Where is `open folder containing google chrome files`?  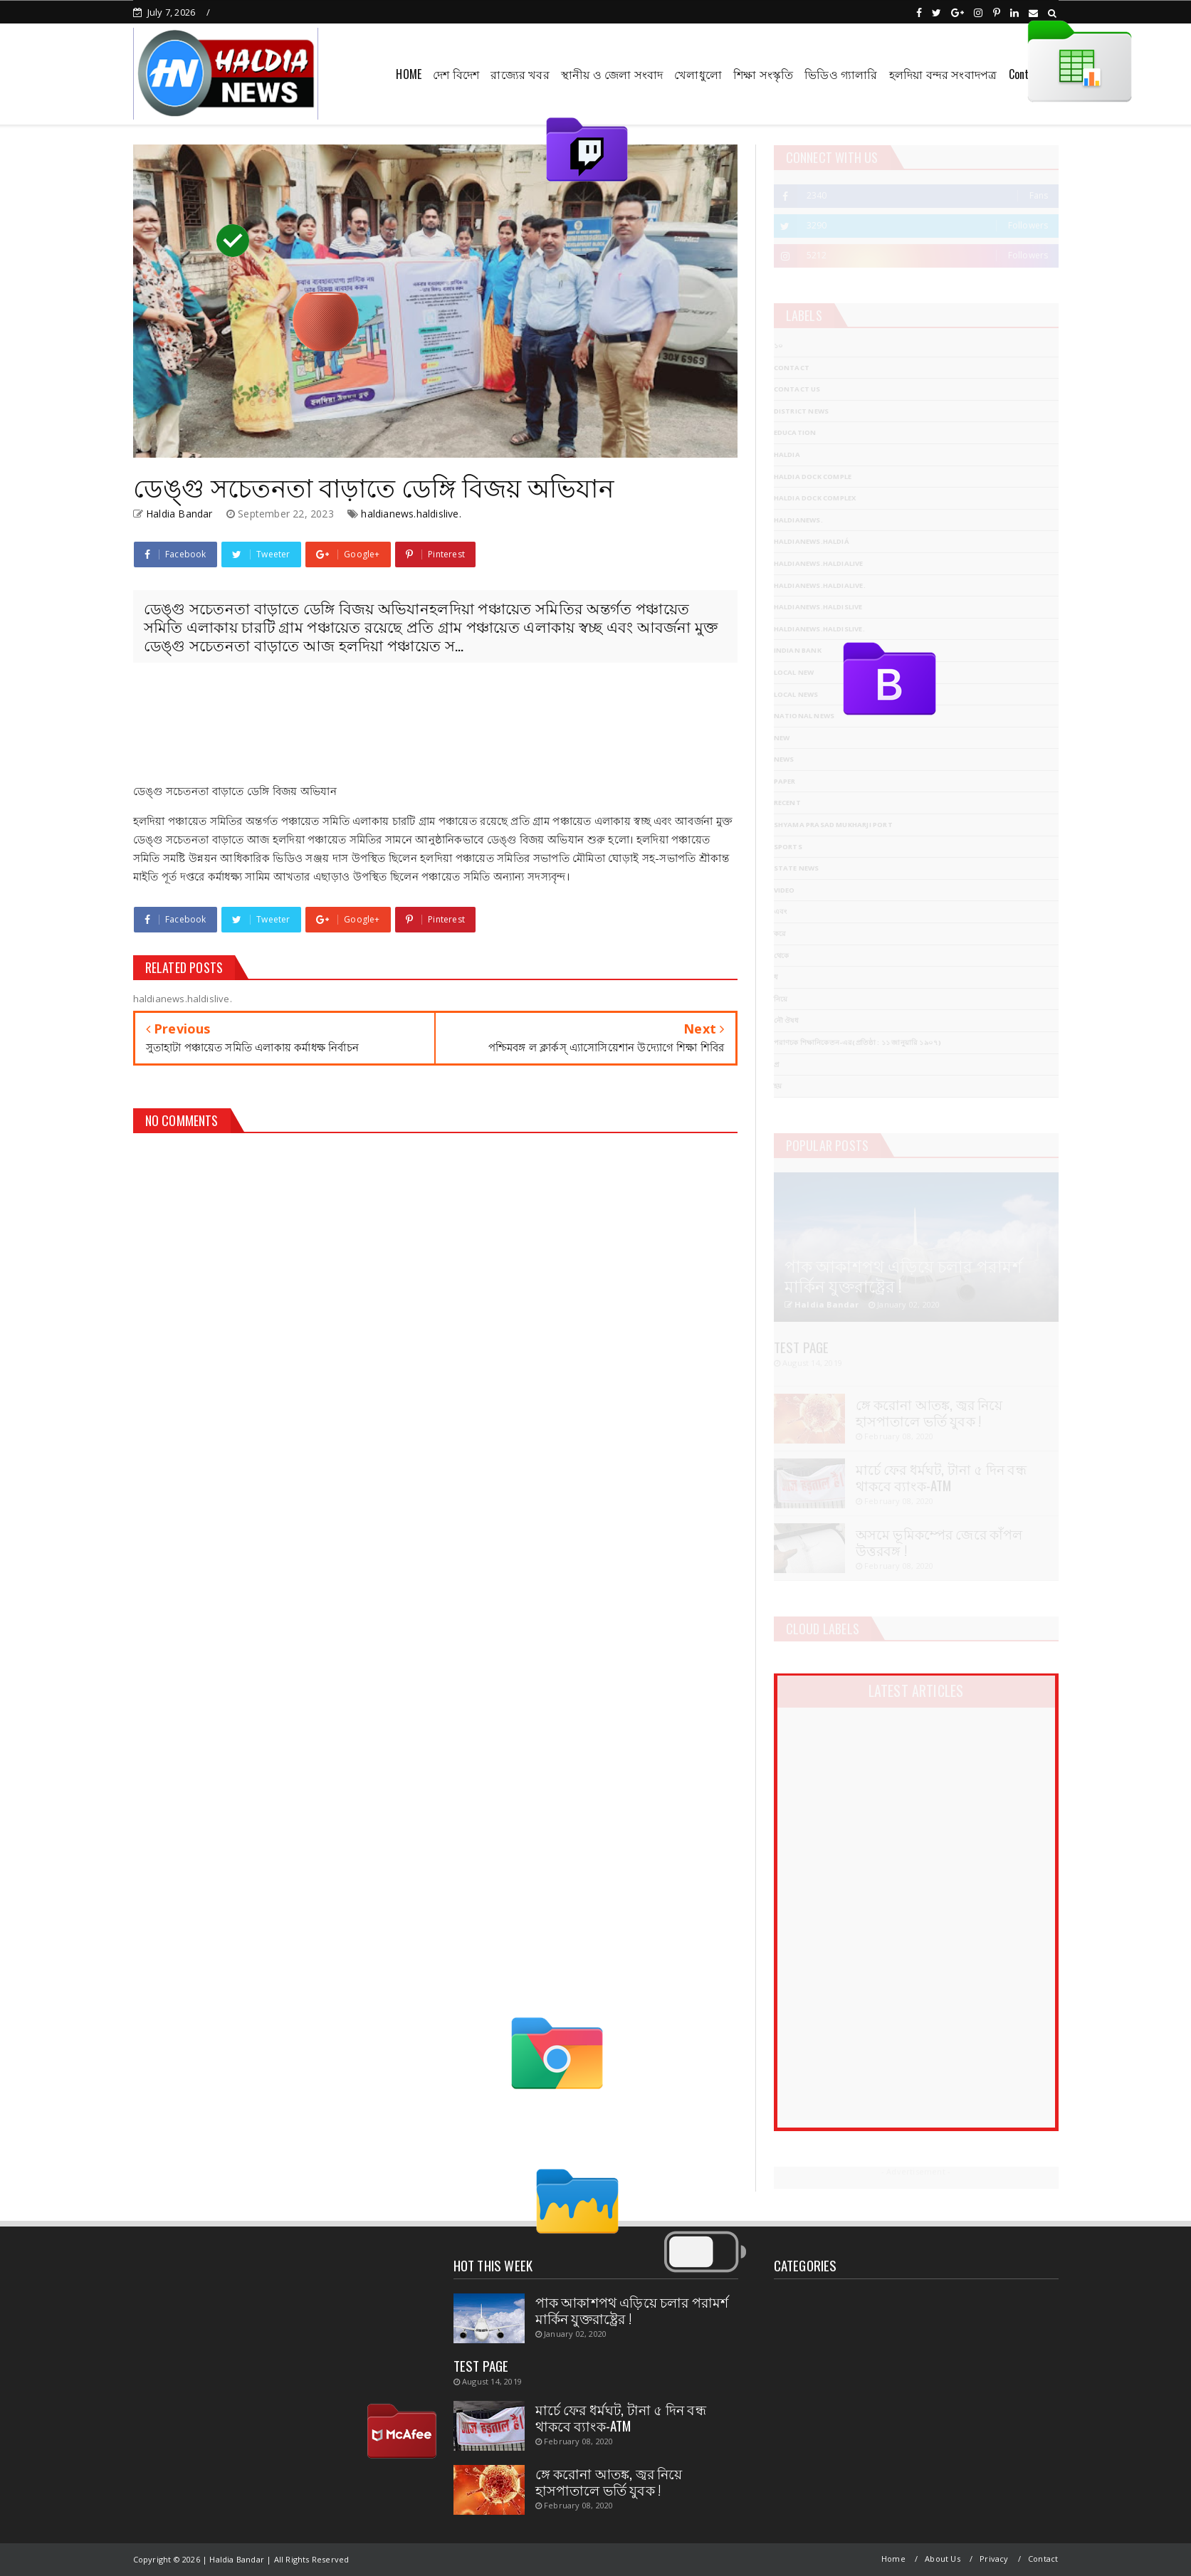 open folder containing google chrome files is located at coordinates (557, 2056).